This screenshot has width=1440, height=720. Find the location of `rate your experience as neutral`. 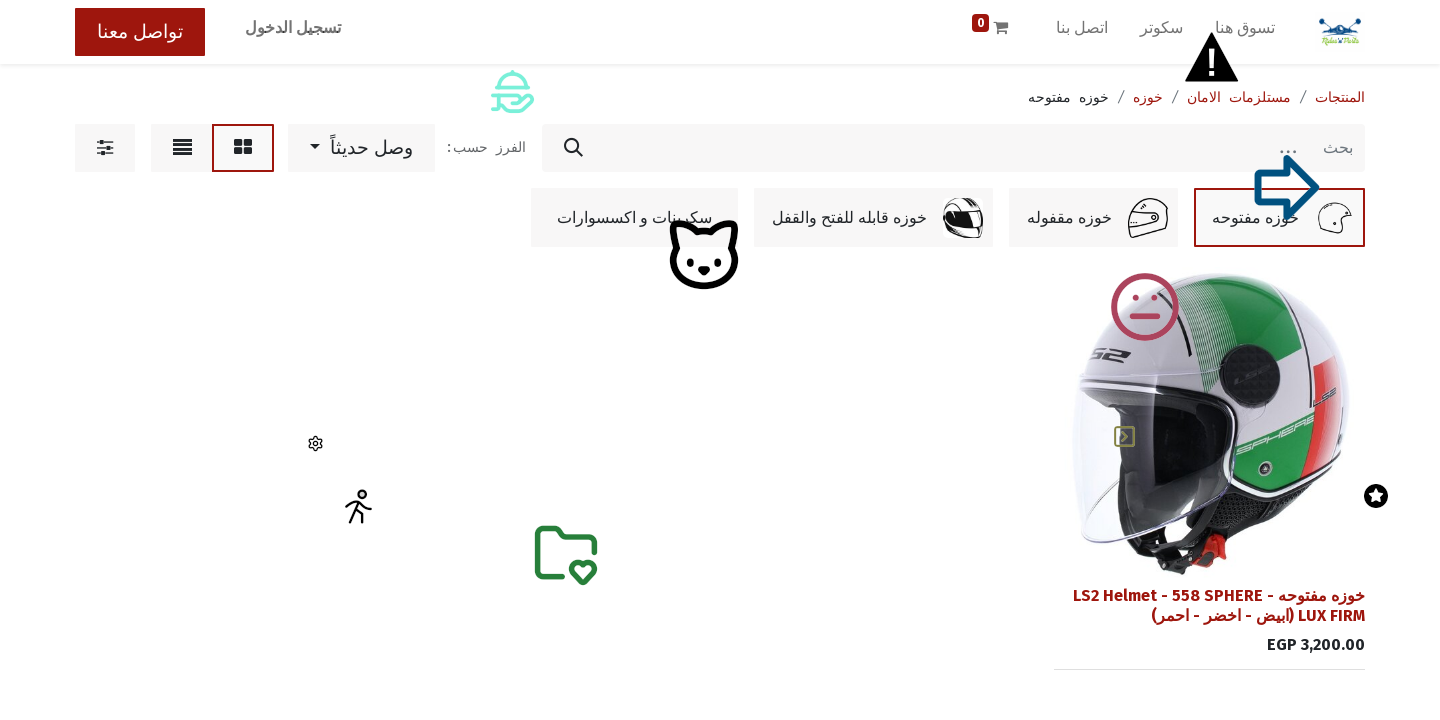

rate your experience as neutral is located at coordinates (1145, 307).